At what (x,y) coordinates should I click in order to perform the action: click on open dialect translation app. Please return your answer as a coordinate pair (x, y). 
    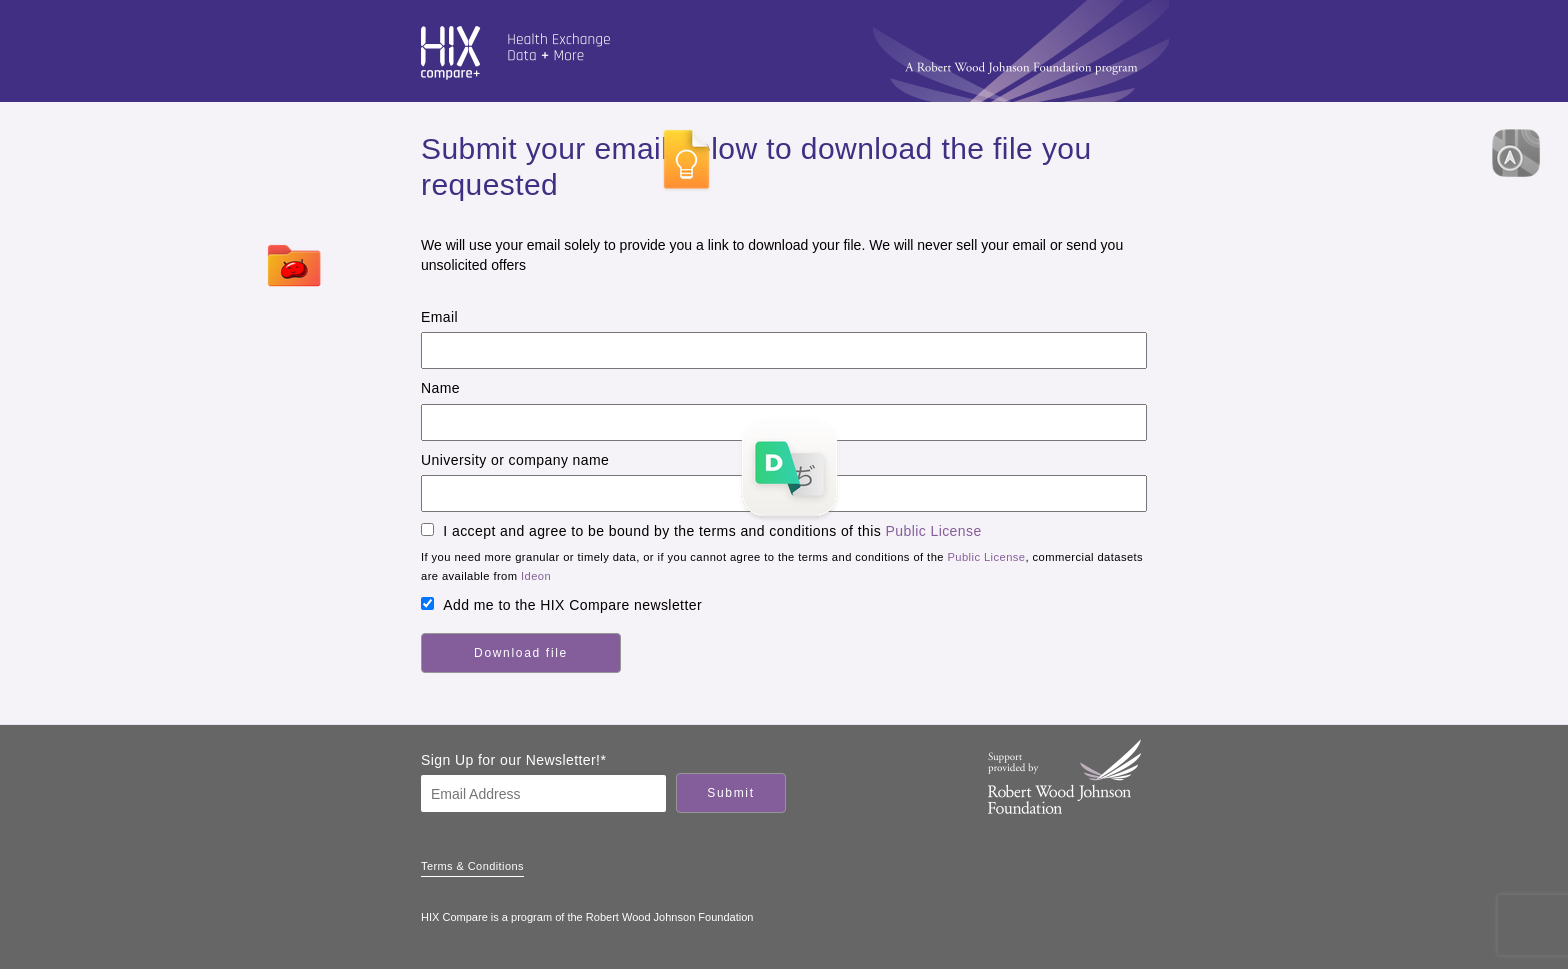
    Looking at the image, I should click on (789, 468).